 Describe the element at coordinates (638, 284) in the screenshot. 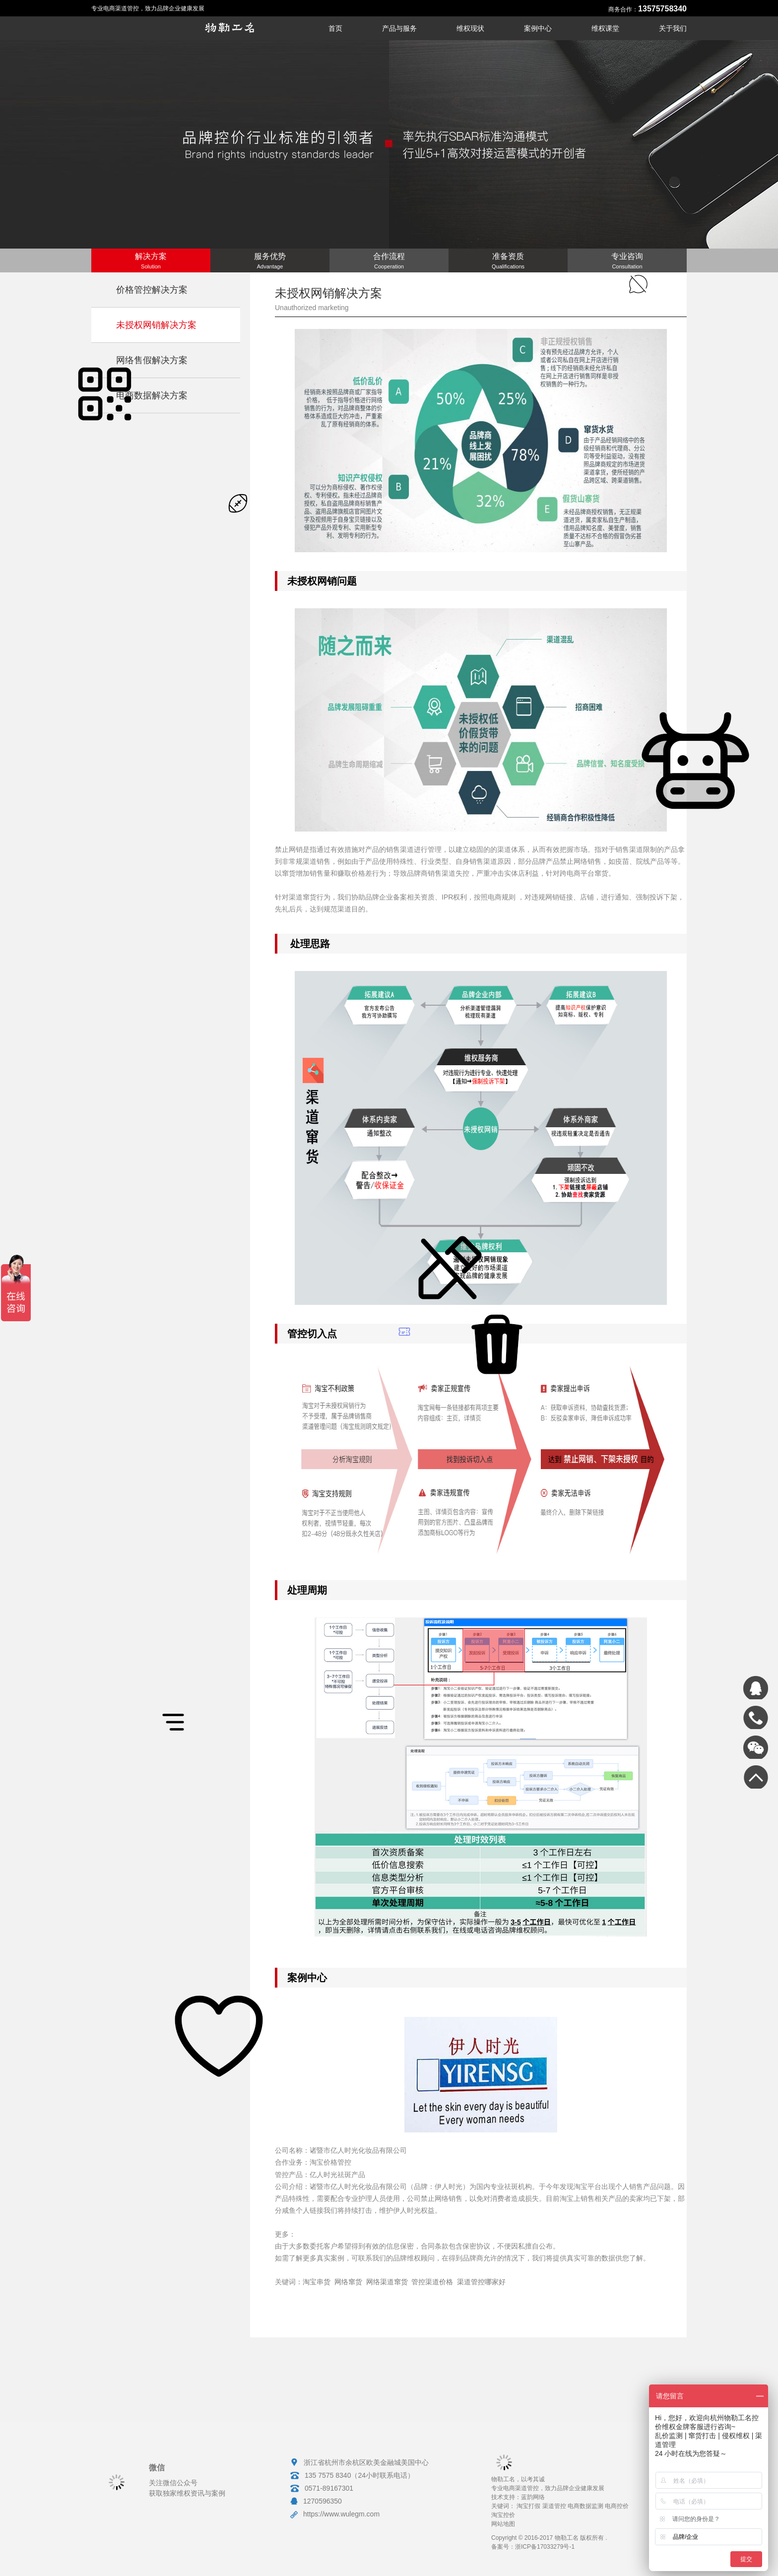

I see `mute or disable chat notifications` at that location.